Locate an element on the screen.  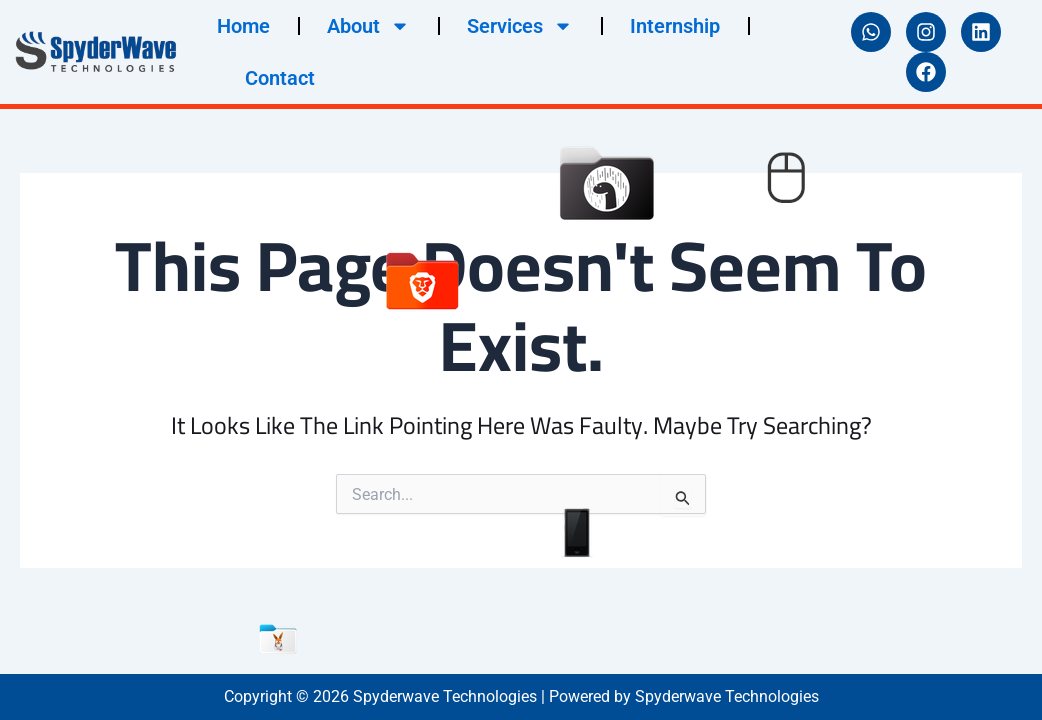
folder containing deno runtime projects is located at coordinates (606, 185).